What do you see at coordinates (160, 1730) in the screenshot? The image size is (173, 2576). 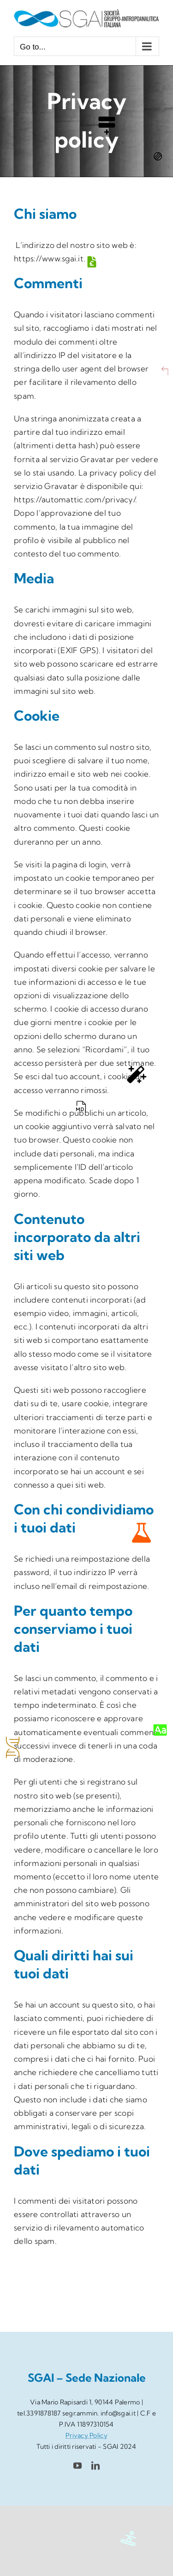 I see `change font size settings` at bounding box center [160, 1730].